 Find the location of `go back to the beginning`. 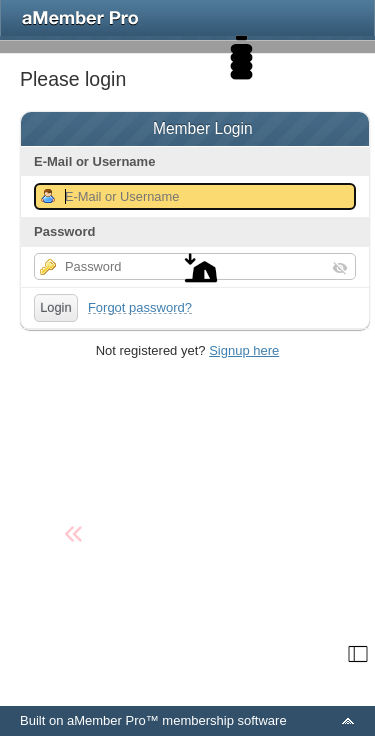

go back to the beginning is located at coordinates (74, 534).